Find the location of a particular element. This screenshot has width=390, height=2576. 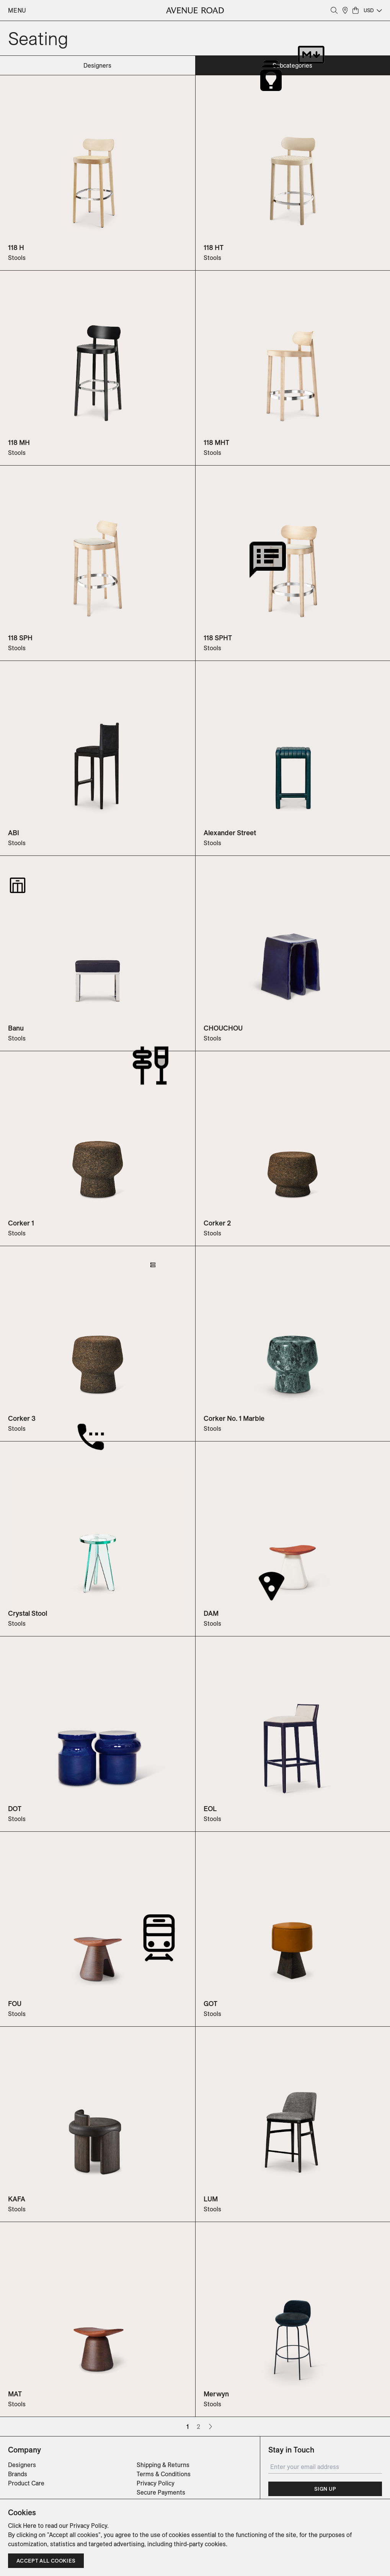

view batch prediction results is located at coordinates (271, 76).